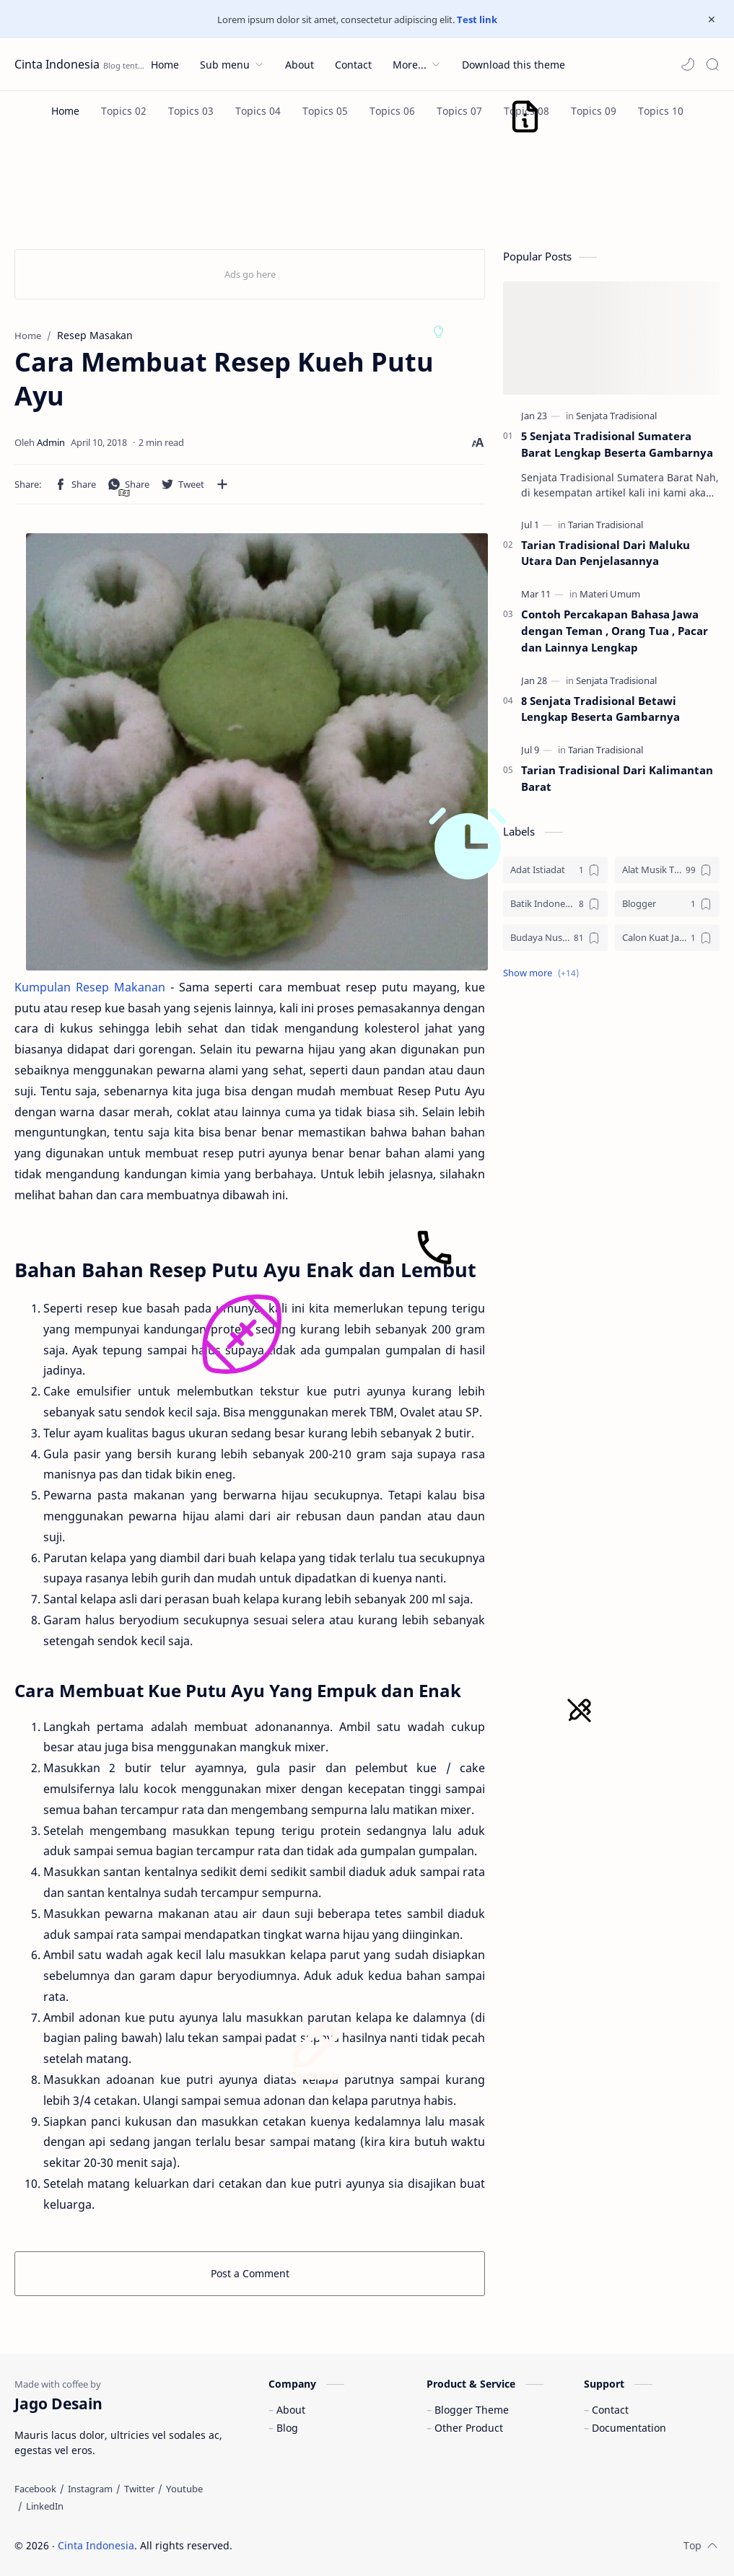  I want to click on view tips or helpful suggestions, so click(438, 331).